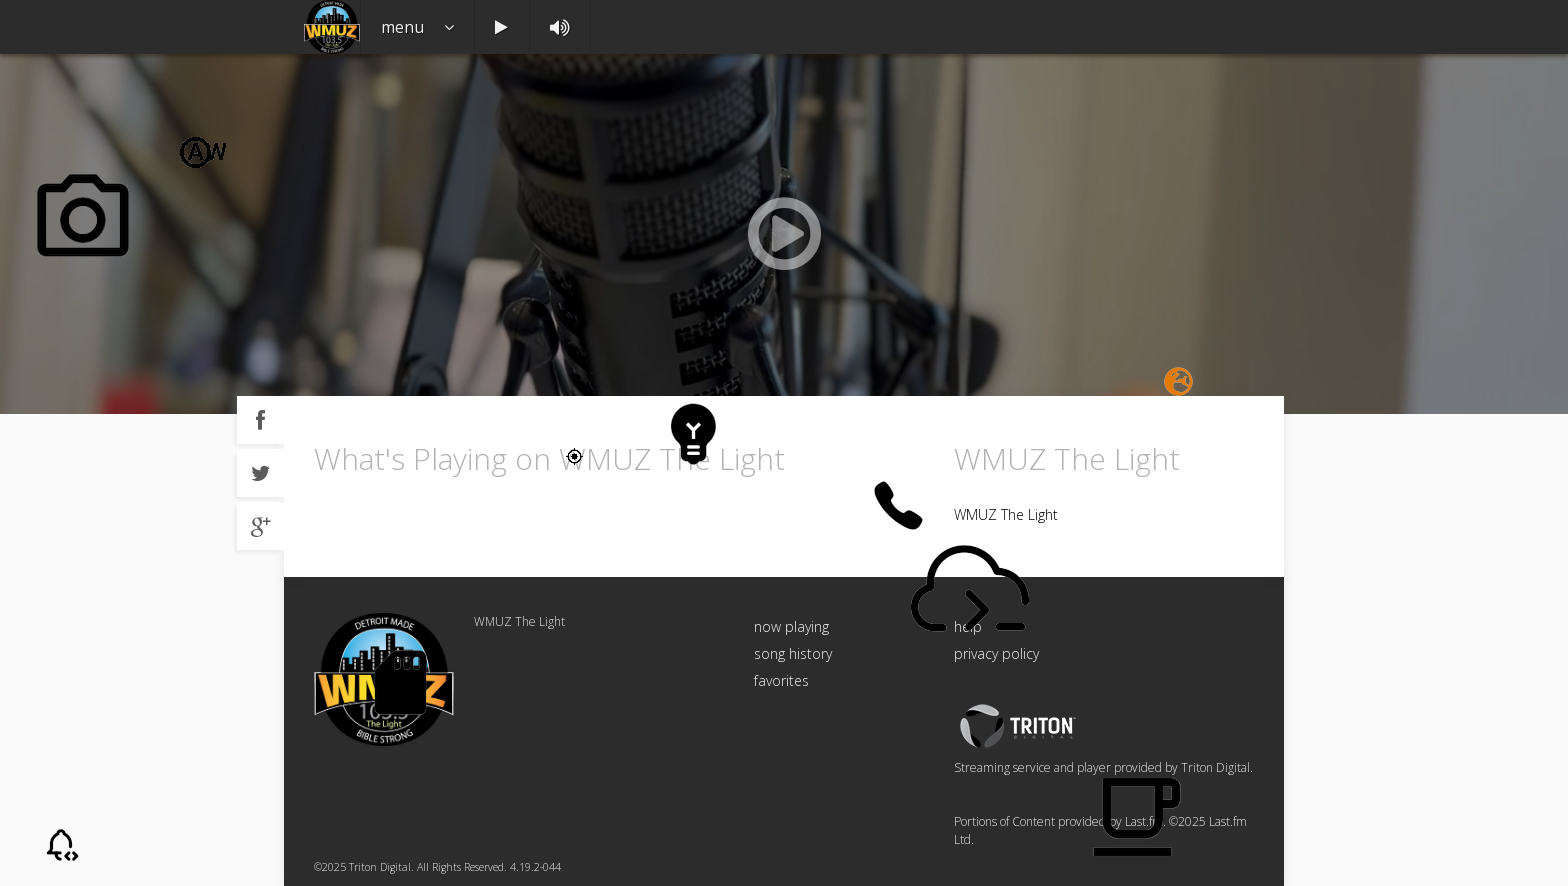 The width and height of the screenshot is (1568, 886). What do you see at coordinates (203, 152) in the screenshot?
I see `enable automatic white balance` at bounding box center [203, 152].